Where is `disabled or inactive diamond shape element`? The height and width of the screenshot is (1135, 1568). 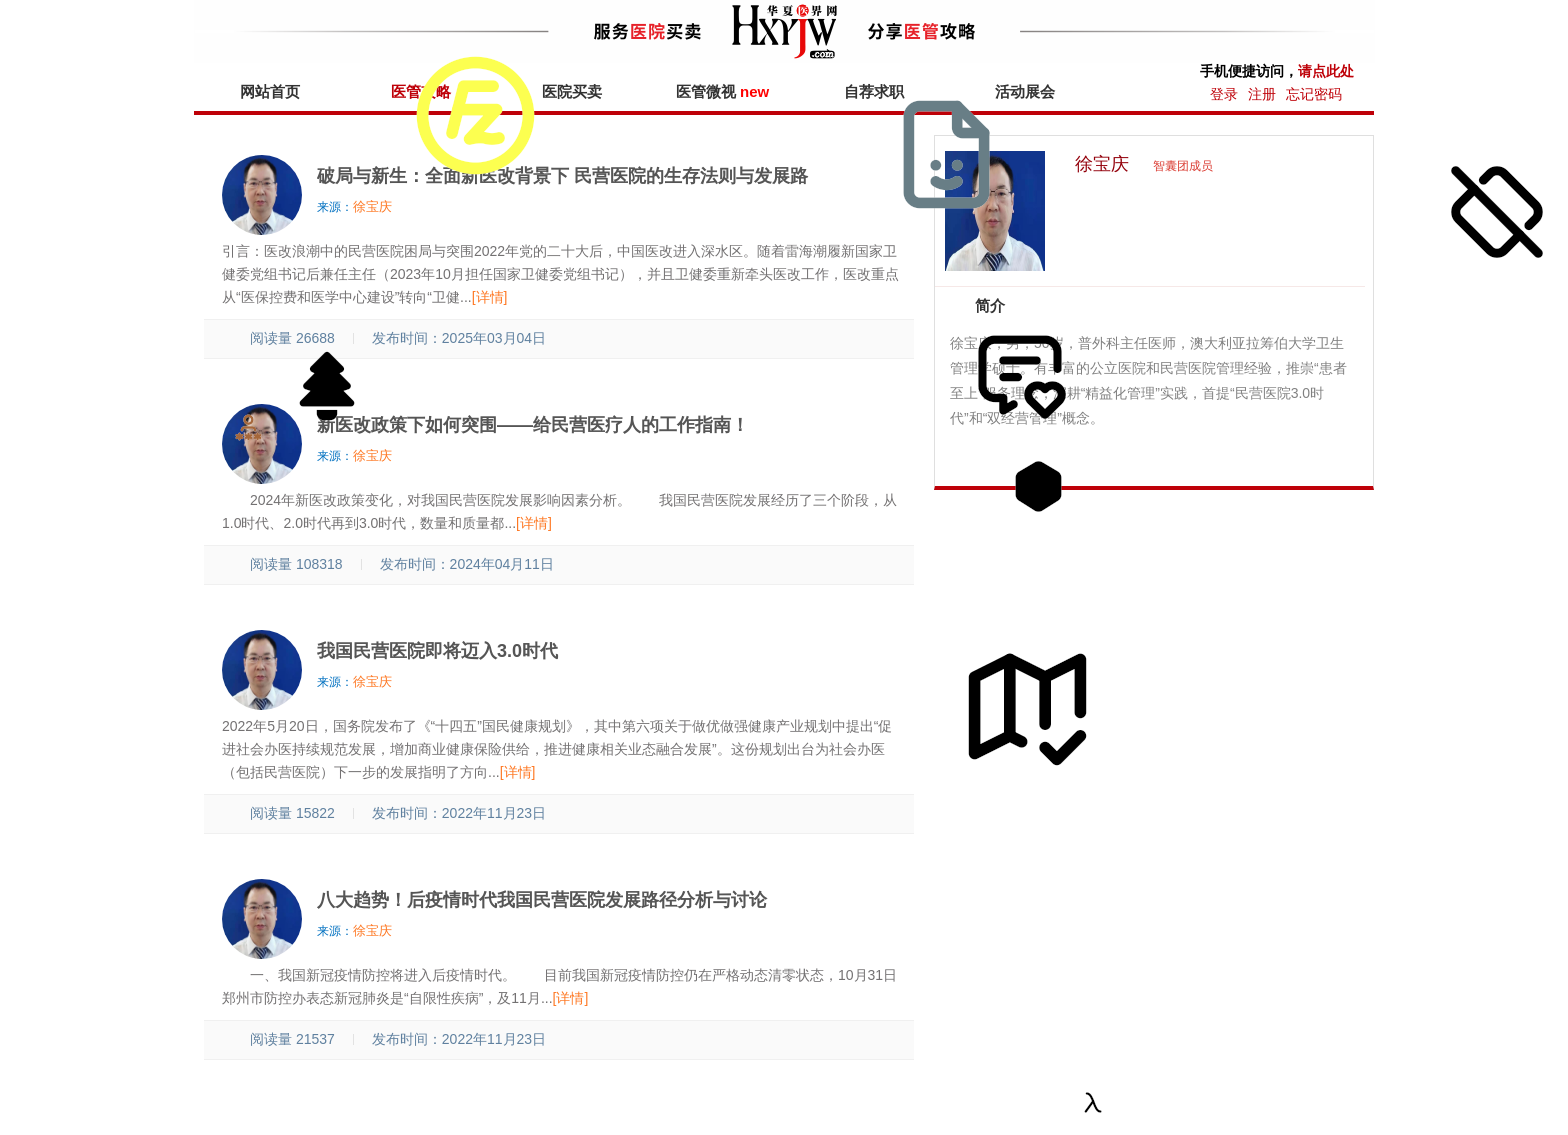
disabled or inactive diamond shape element is located at coordinates (1497, 212).